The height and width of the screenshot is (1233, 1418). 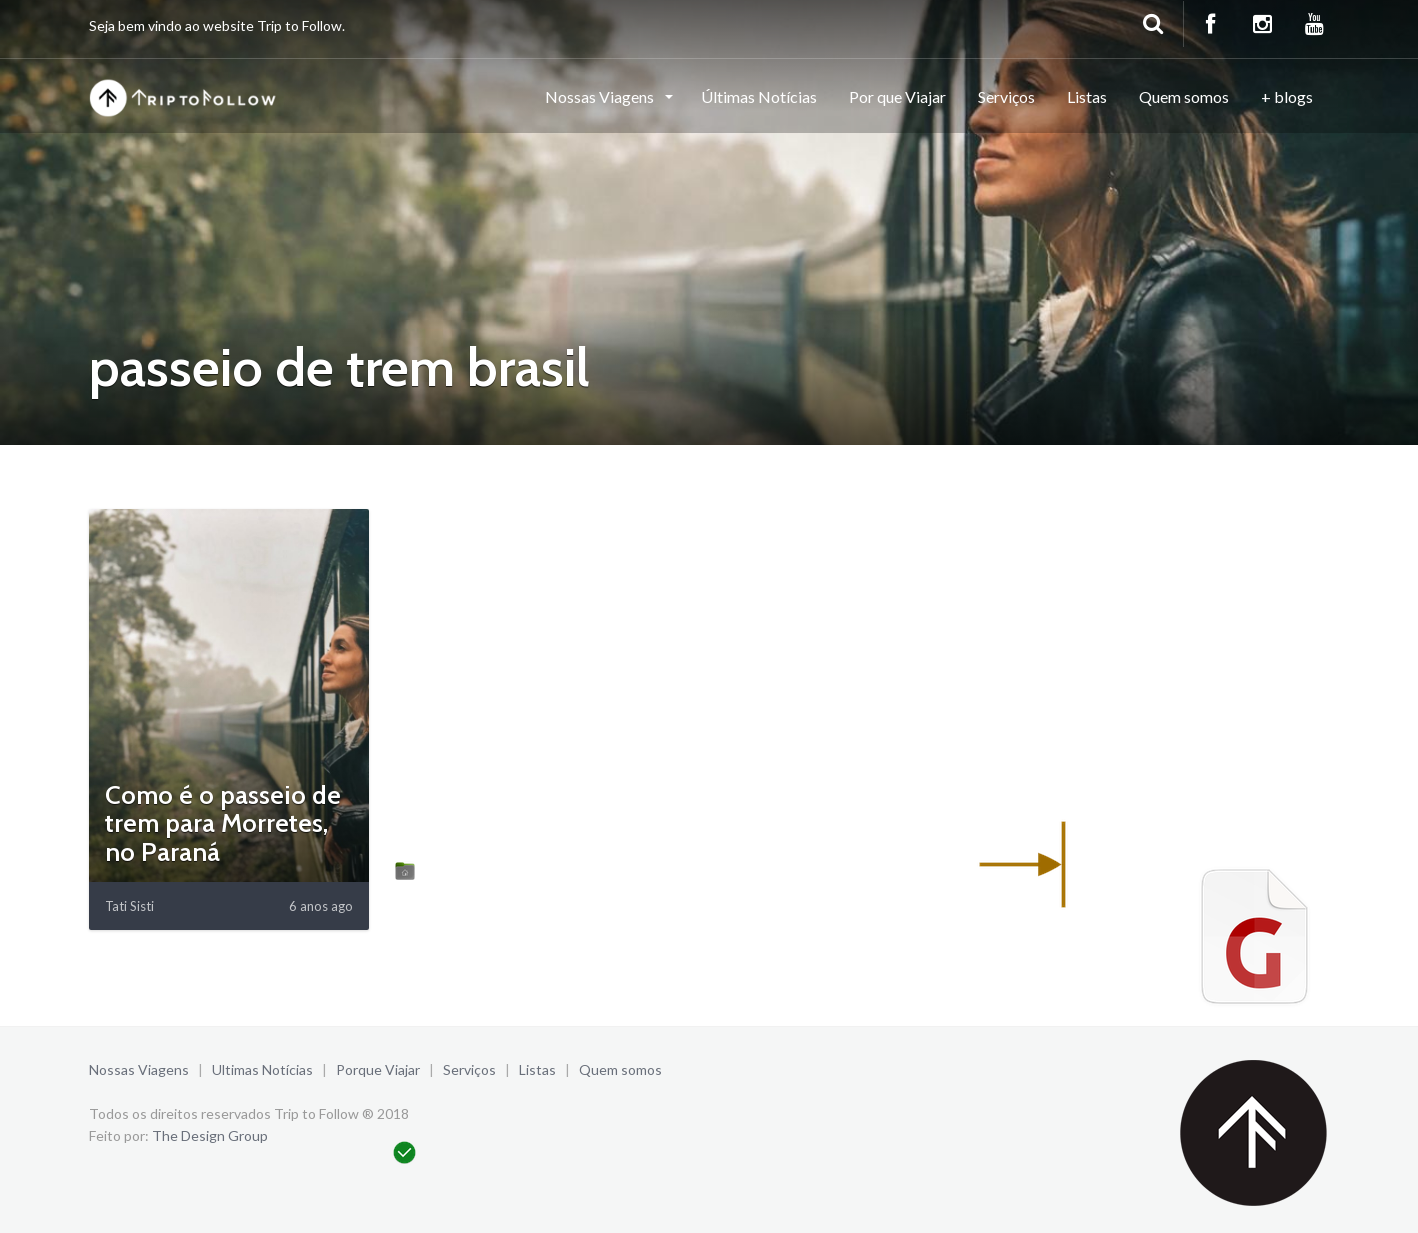 I want to click on access your home folder, so click(x=405, y=871).